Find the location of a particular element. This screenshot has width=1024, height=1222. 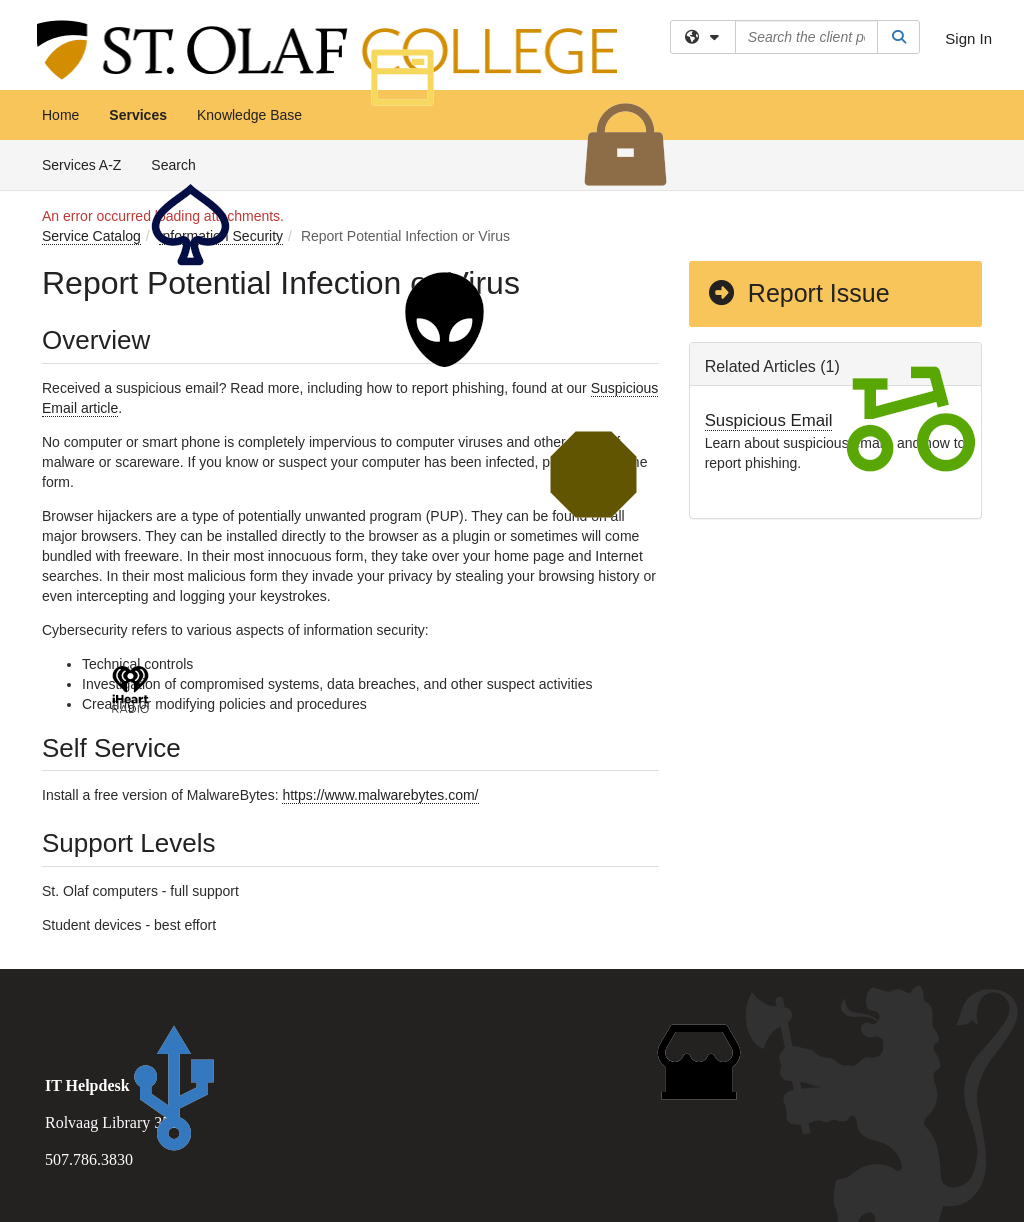

access your shopping bag is located at coordinates (625, 144).